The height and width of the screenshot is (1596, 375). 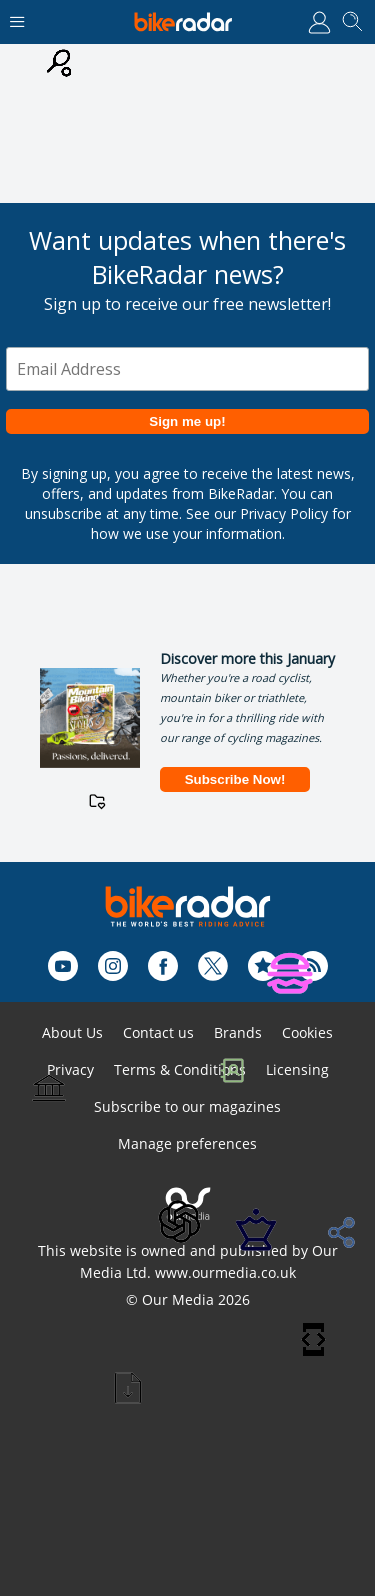 I want to click on add folder to favorites, so click(x=97, y=801).